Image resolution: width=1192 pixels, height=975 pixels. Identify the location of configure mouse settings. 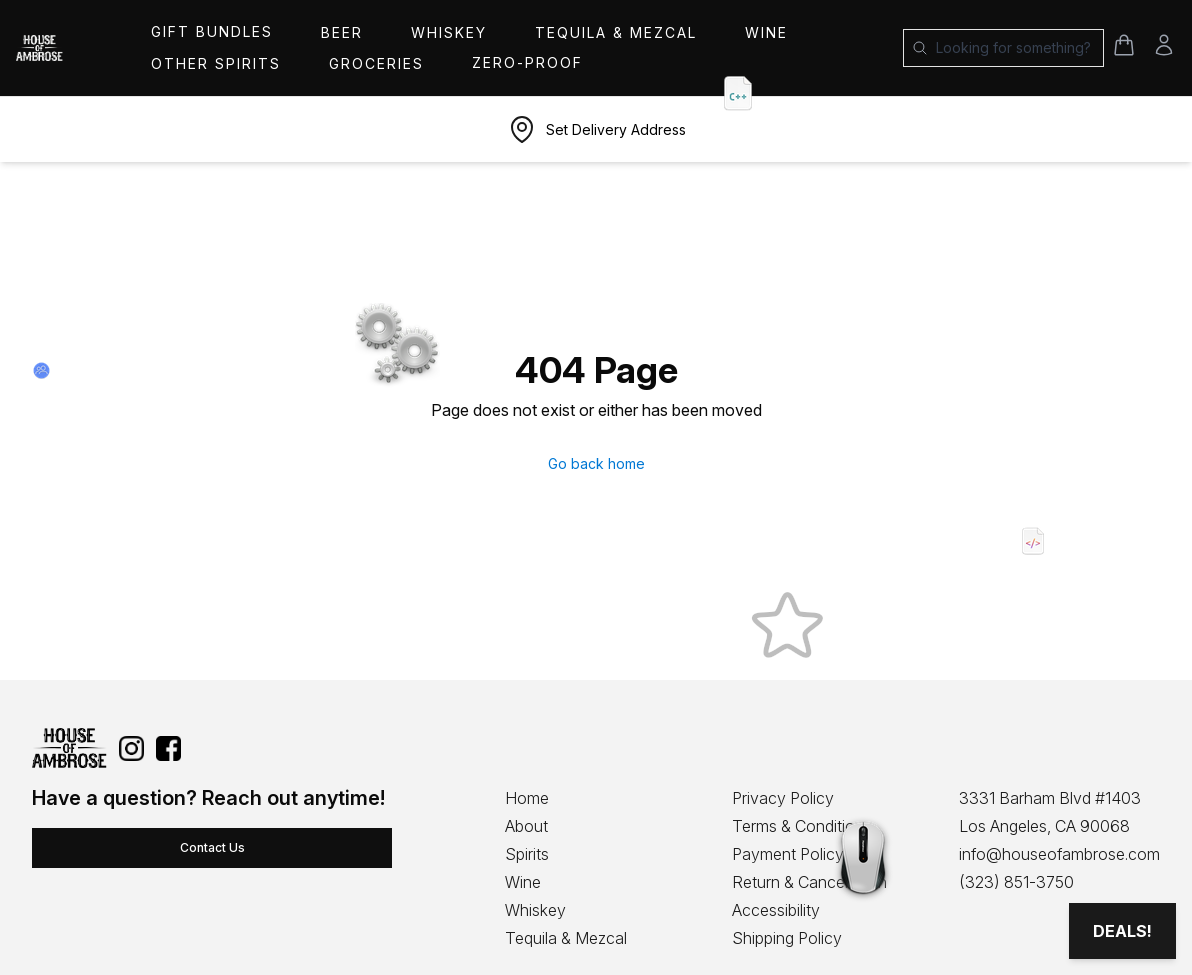
(863, 859).